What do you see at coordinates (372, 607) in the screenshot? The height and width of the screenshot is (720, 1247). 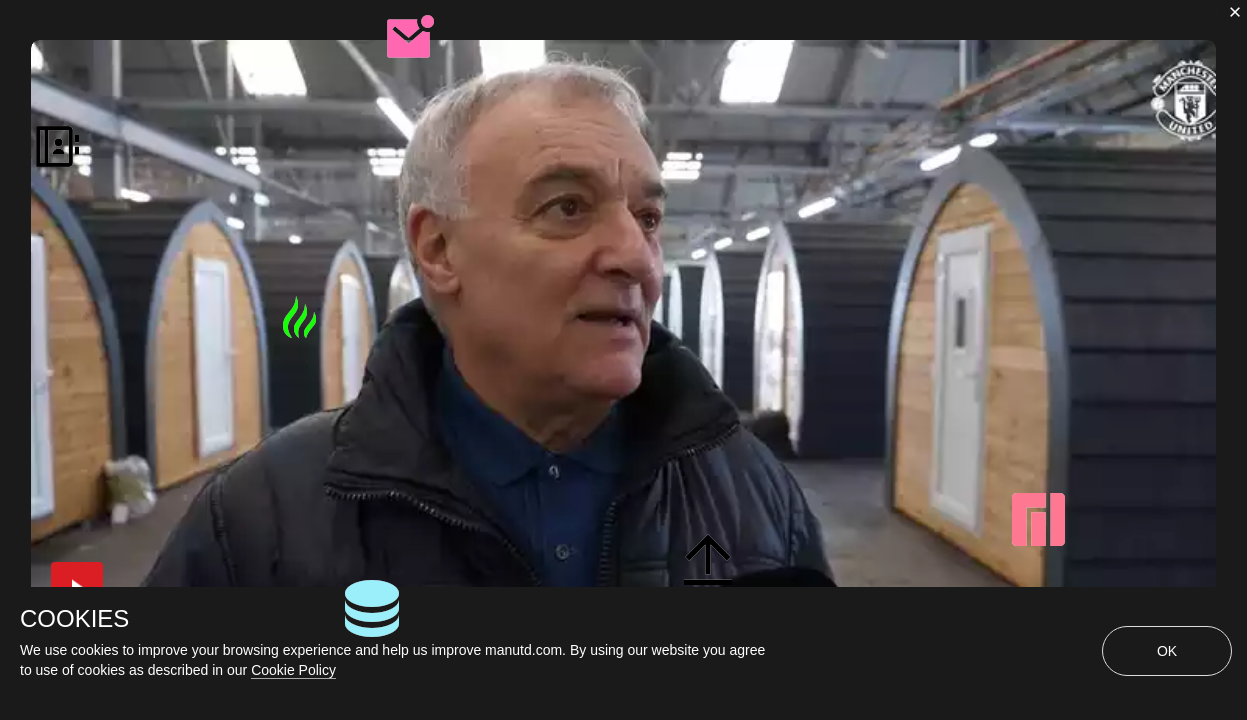 I see `access database storage` at bounding box center [372, 607].